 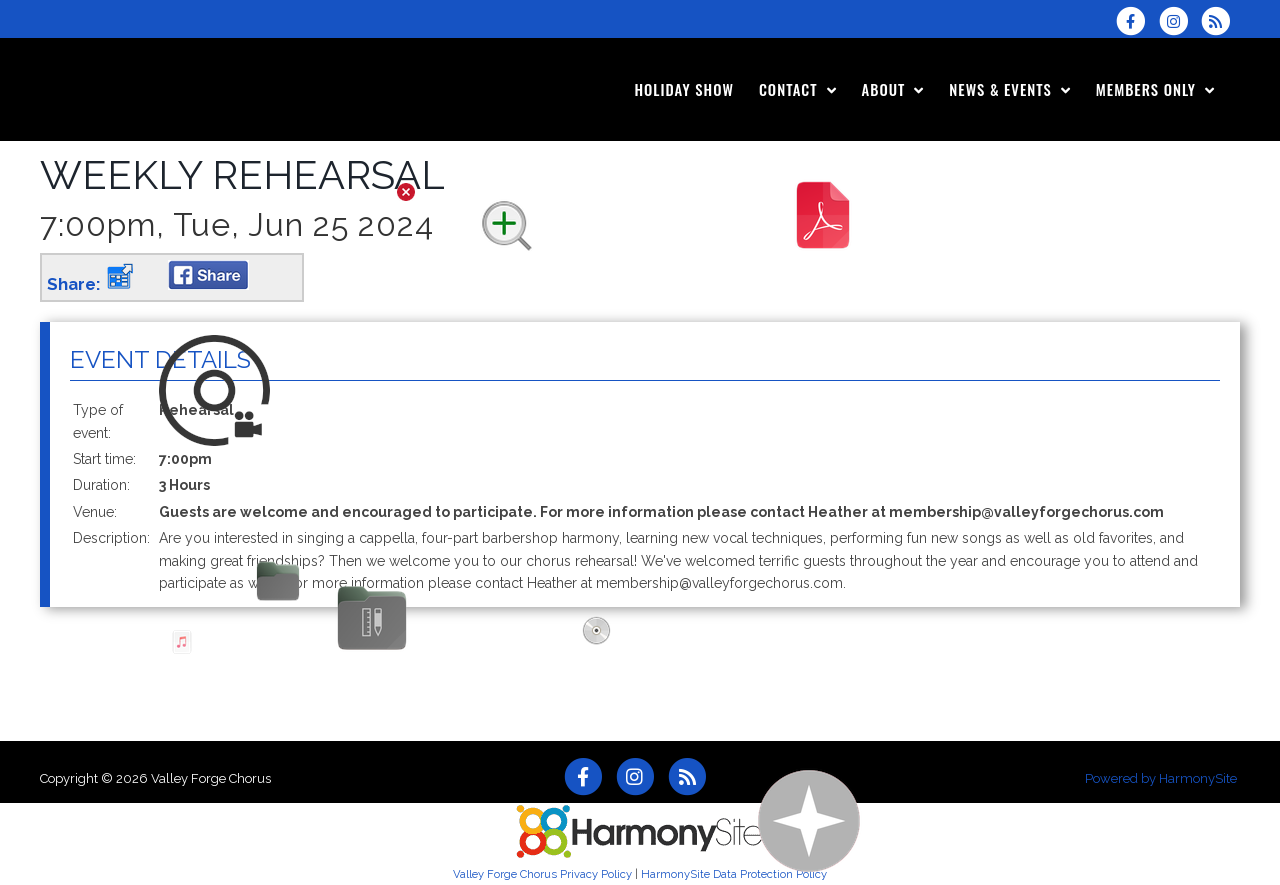 I want to click on indicates video disc or DVD media, so click(x=214, y=390).